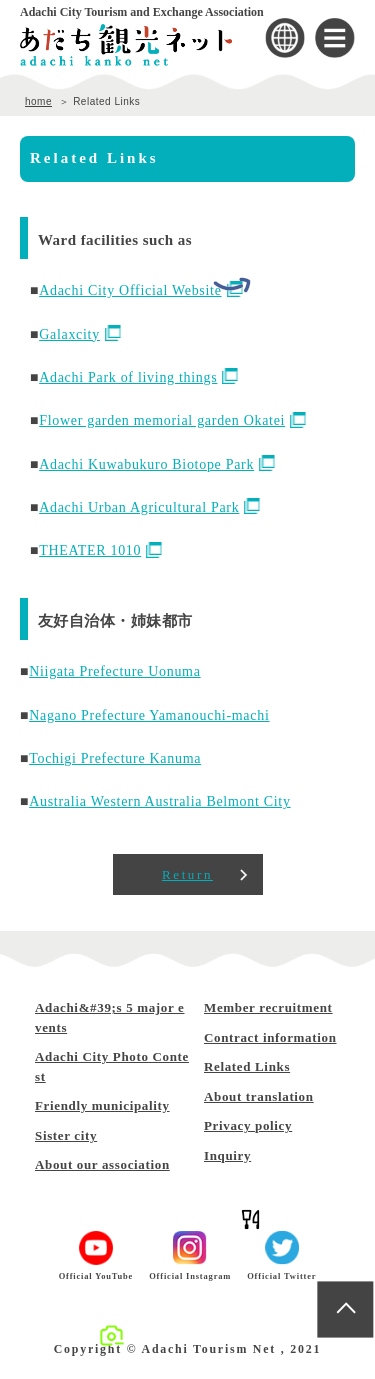 Image resolution: width=375 pixels, height=1379 pixels. Describe the element at coordinates (232, 285) in the screenshot. I see `visit amazon website or app` at that location.